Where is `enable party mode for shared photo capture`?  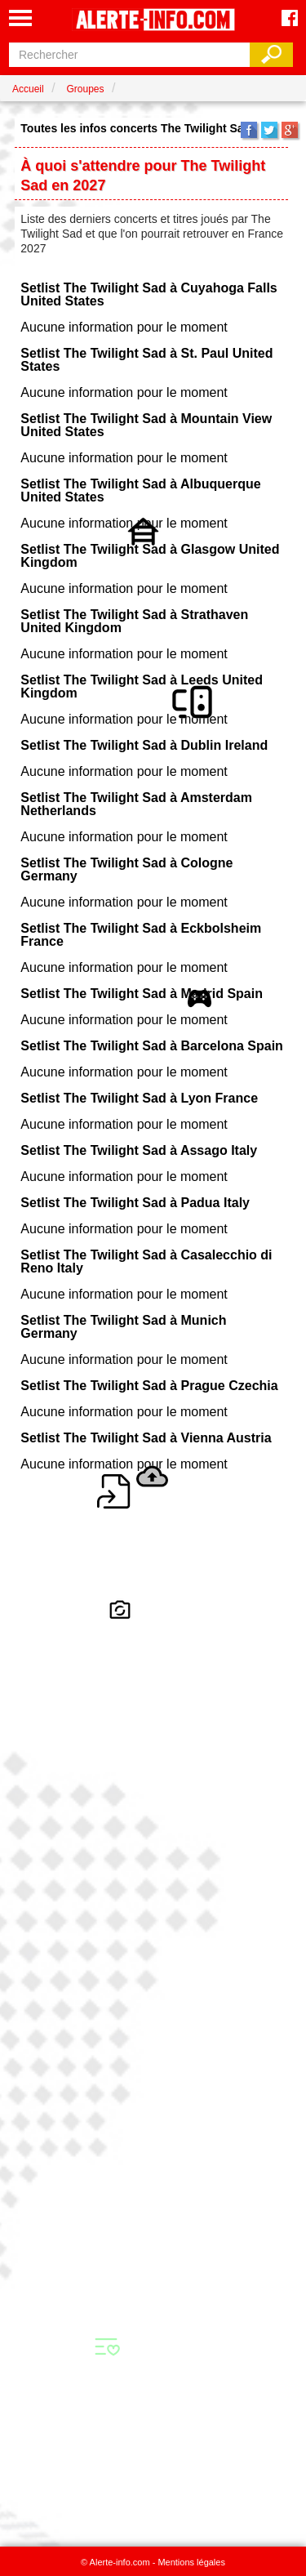 enable party mode for shared photo capture is located at coordinates (120, 1611).